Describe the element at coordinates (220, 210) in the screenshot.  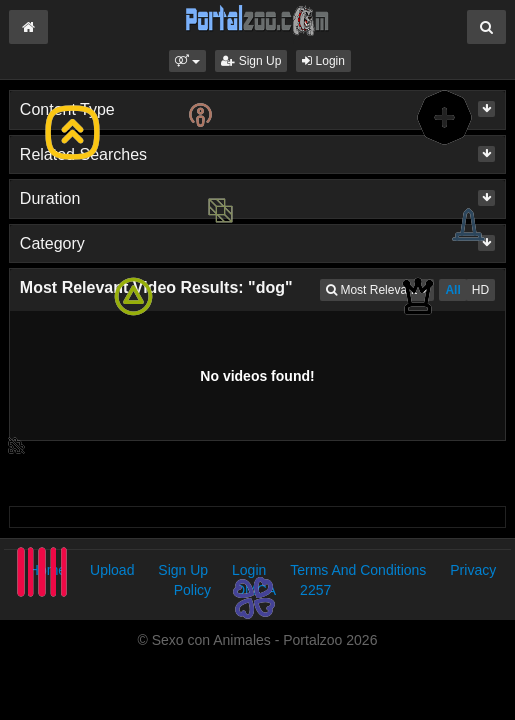
I see `exclude overlapping areas in shape editing` at that location.